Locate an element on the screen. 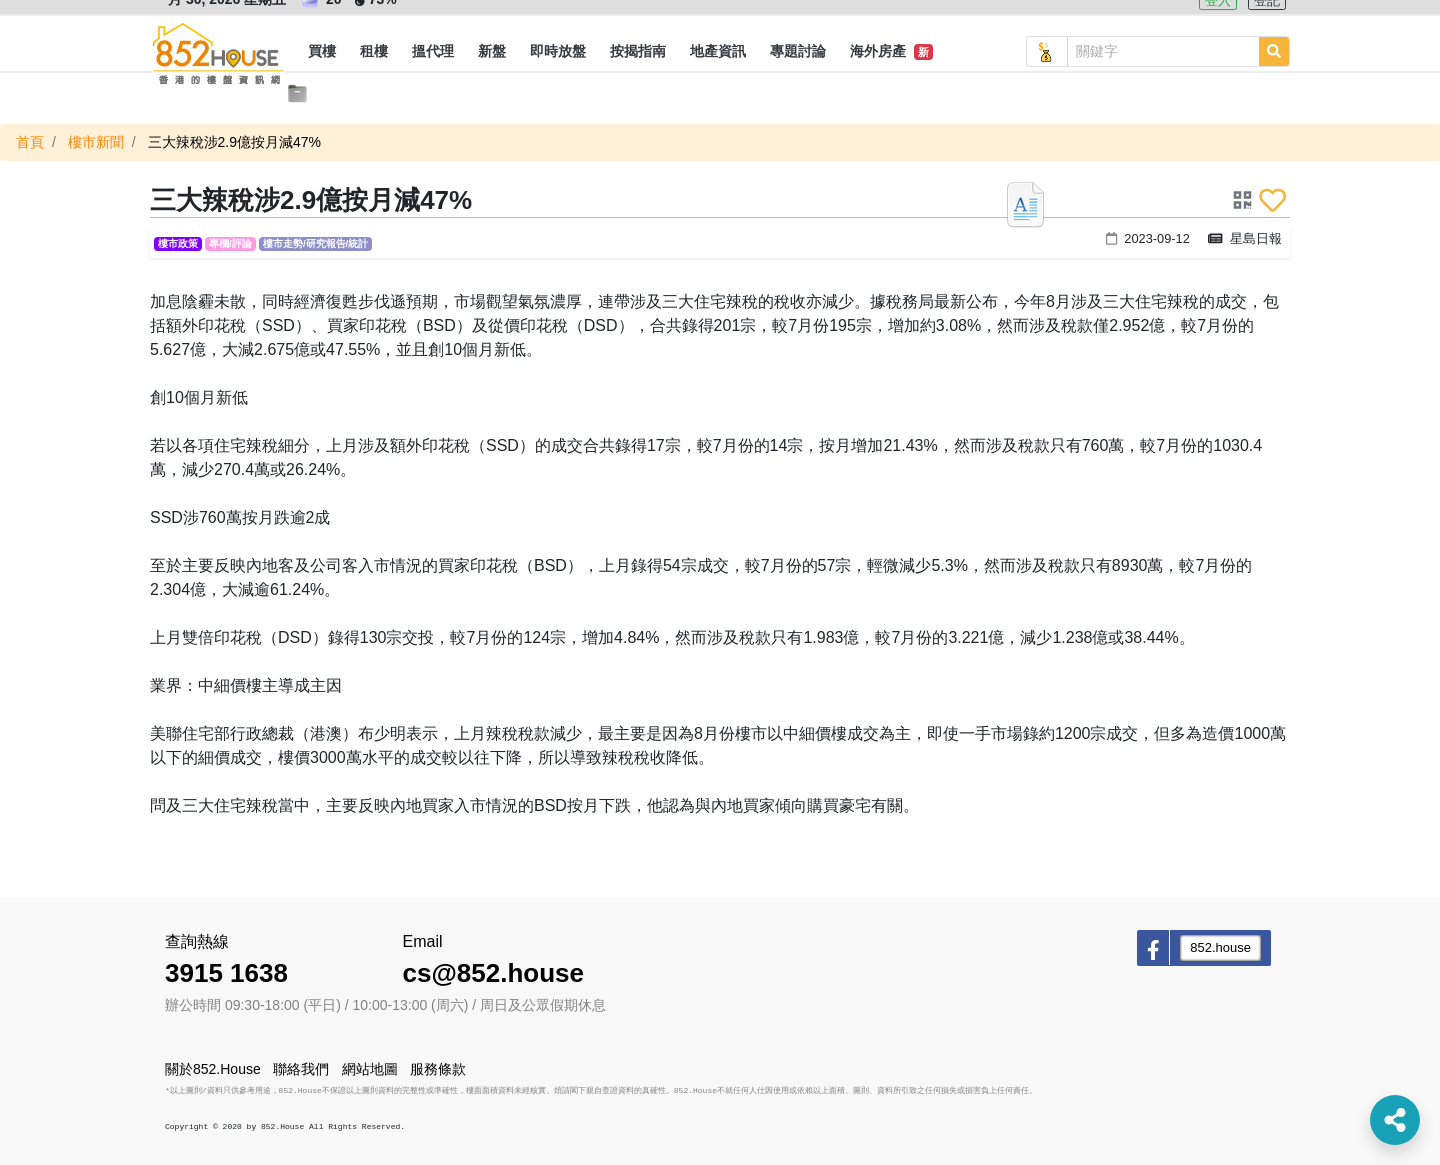  open a word processing document is located at coordinates (1025, 204).